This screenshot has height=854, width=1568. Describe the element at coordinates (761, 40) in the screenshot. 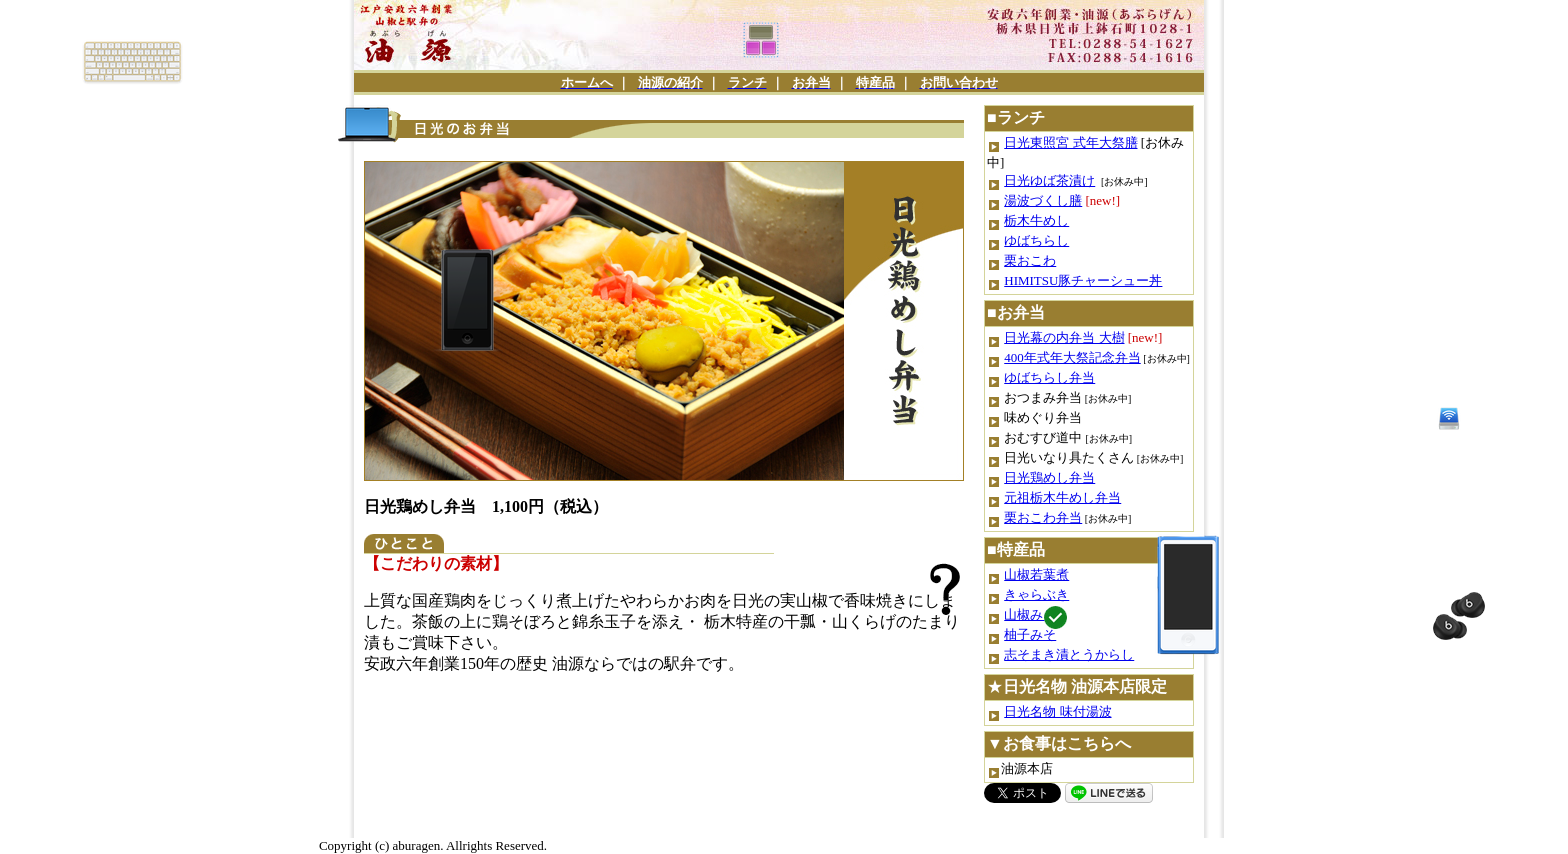

I see `select all items in the current view` at that location.